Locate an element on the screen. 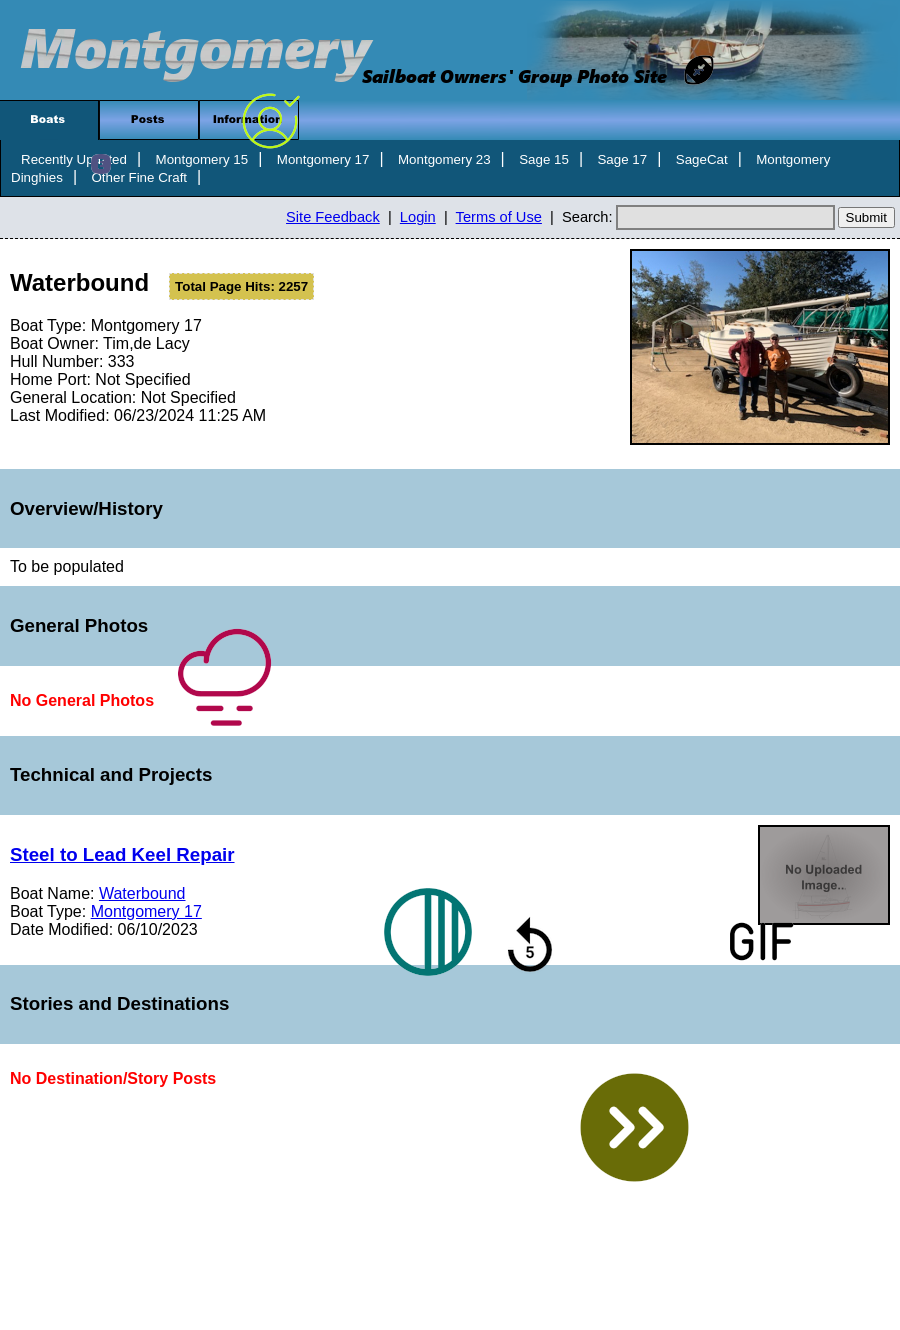 The height and width of the screenshot is (1330, 900). verified user account is located at coordinates (270, 121).